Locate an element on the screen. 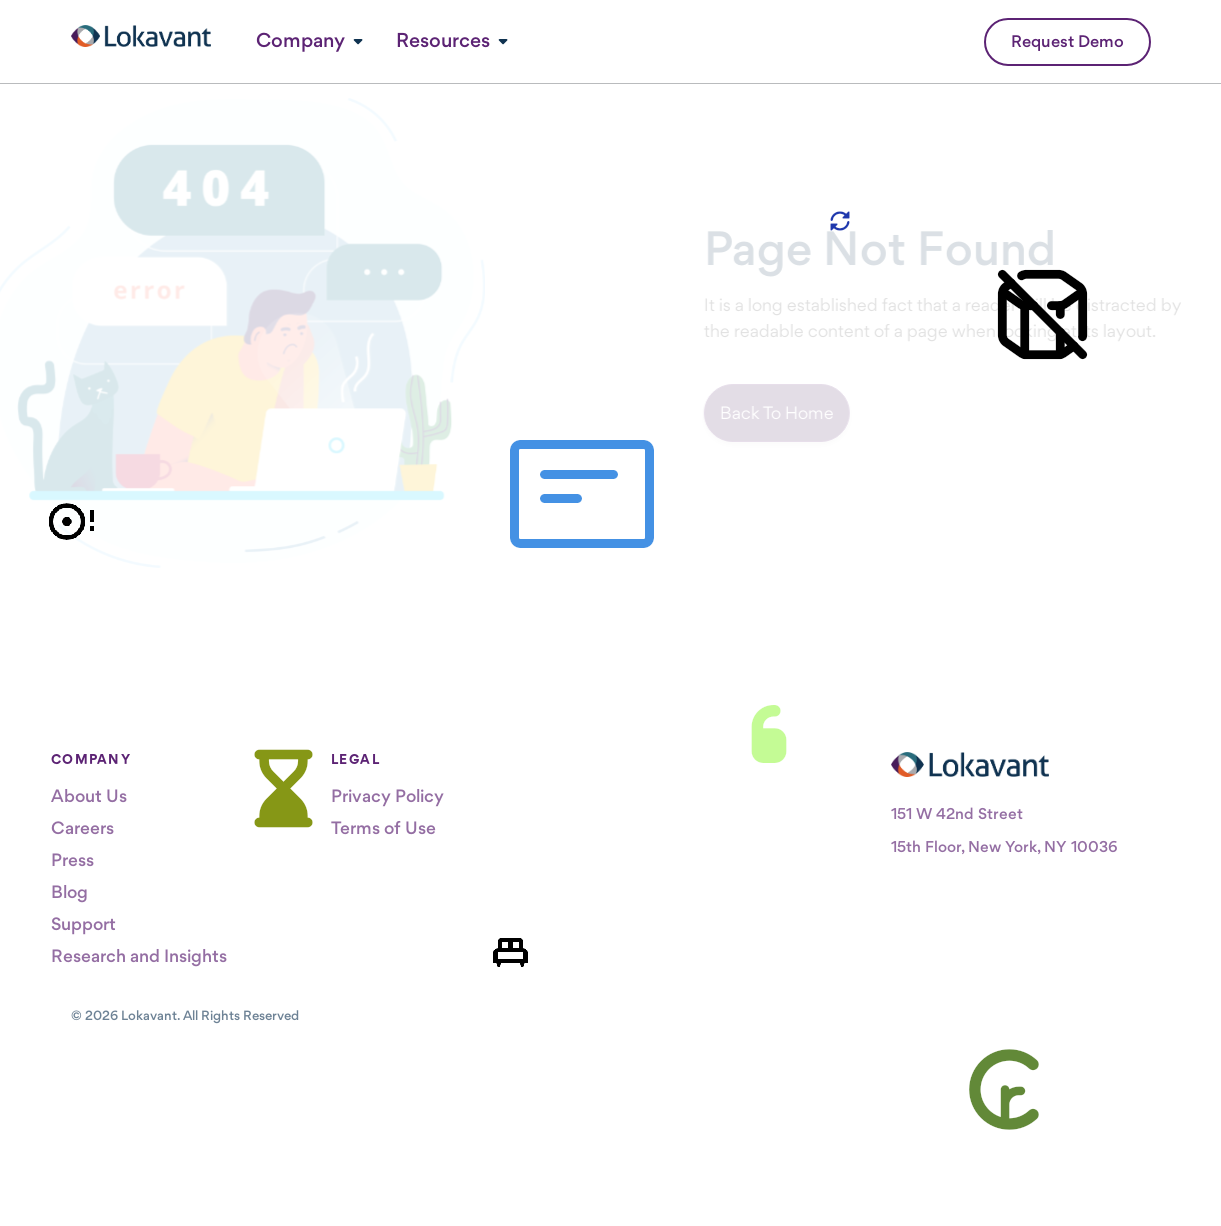  view single room accommodation options is located at coordinates (510, 952).